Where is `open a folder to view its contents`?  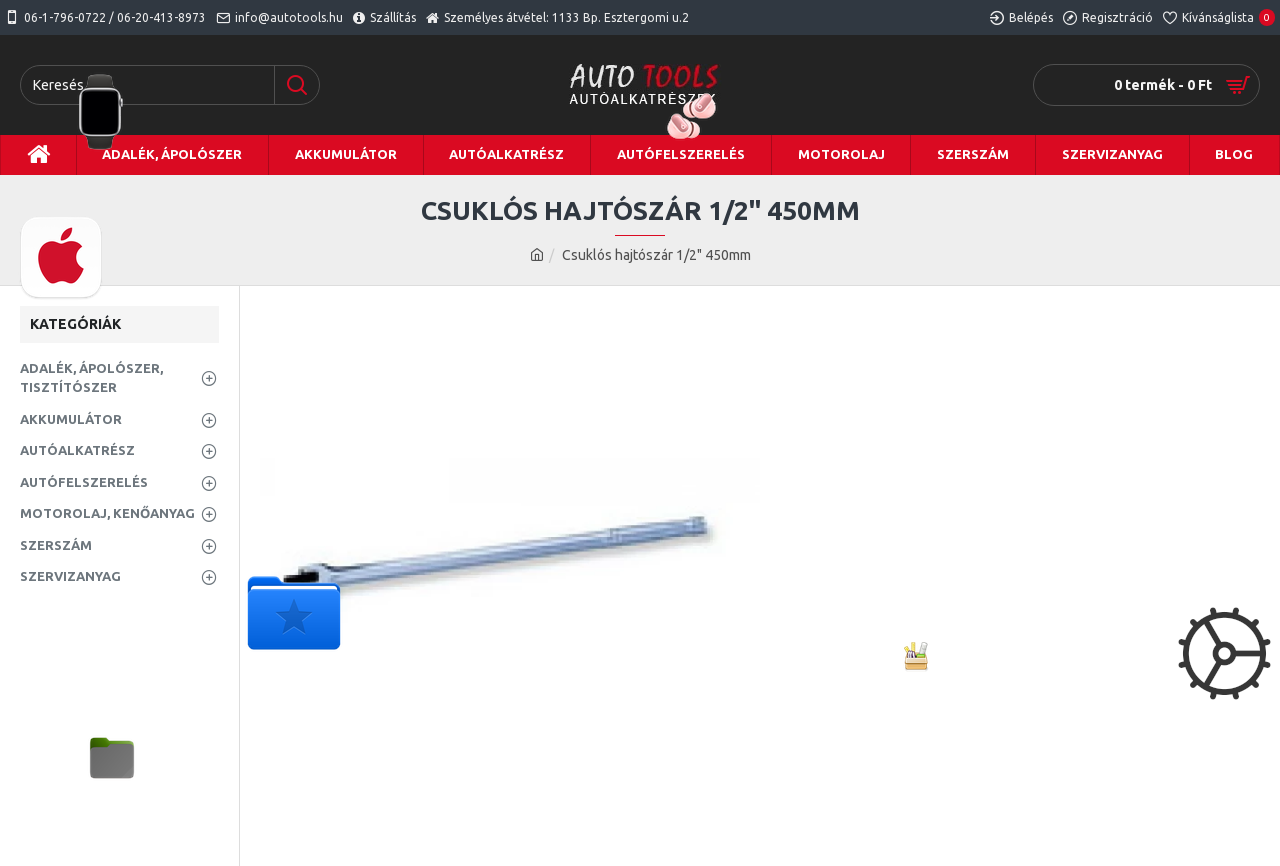
open a folder to view its contents is located at coordinates (112, 758).